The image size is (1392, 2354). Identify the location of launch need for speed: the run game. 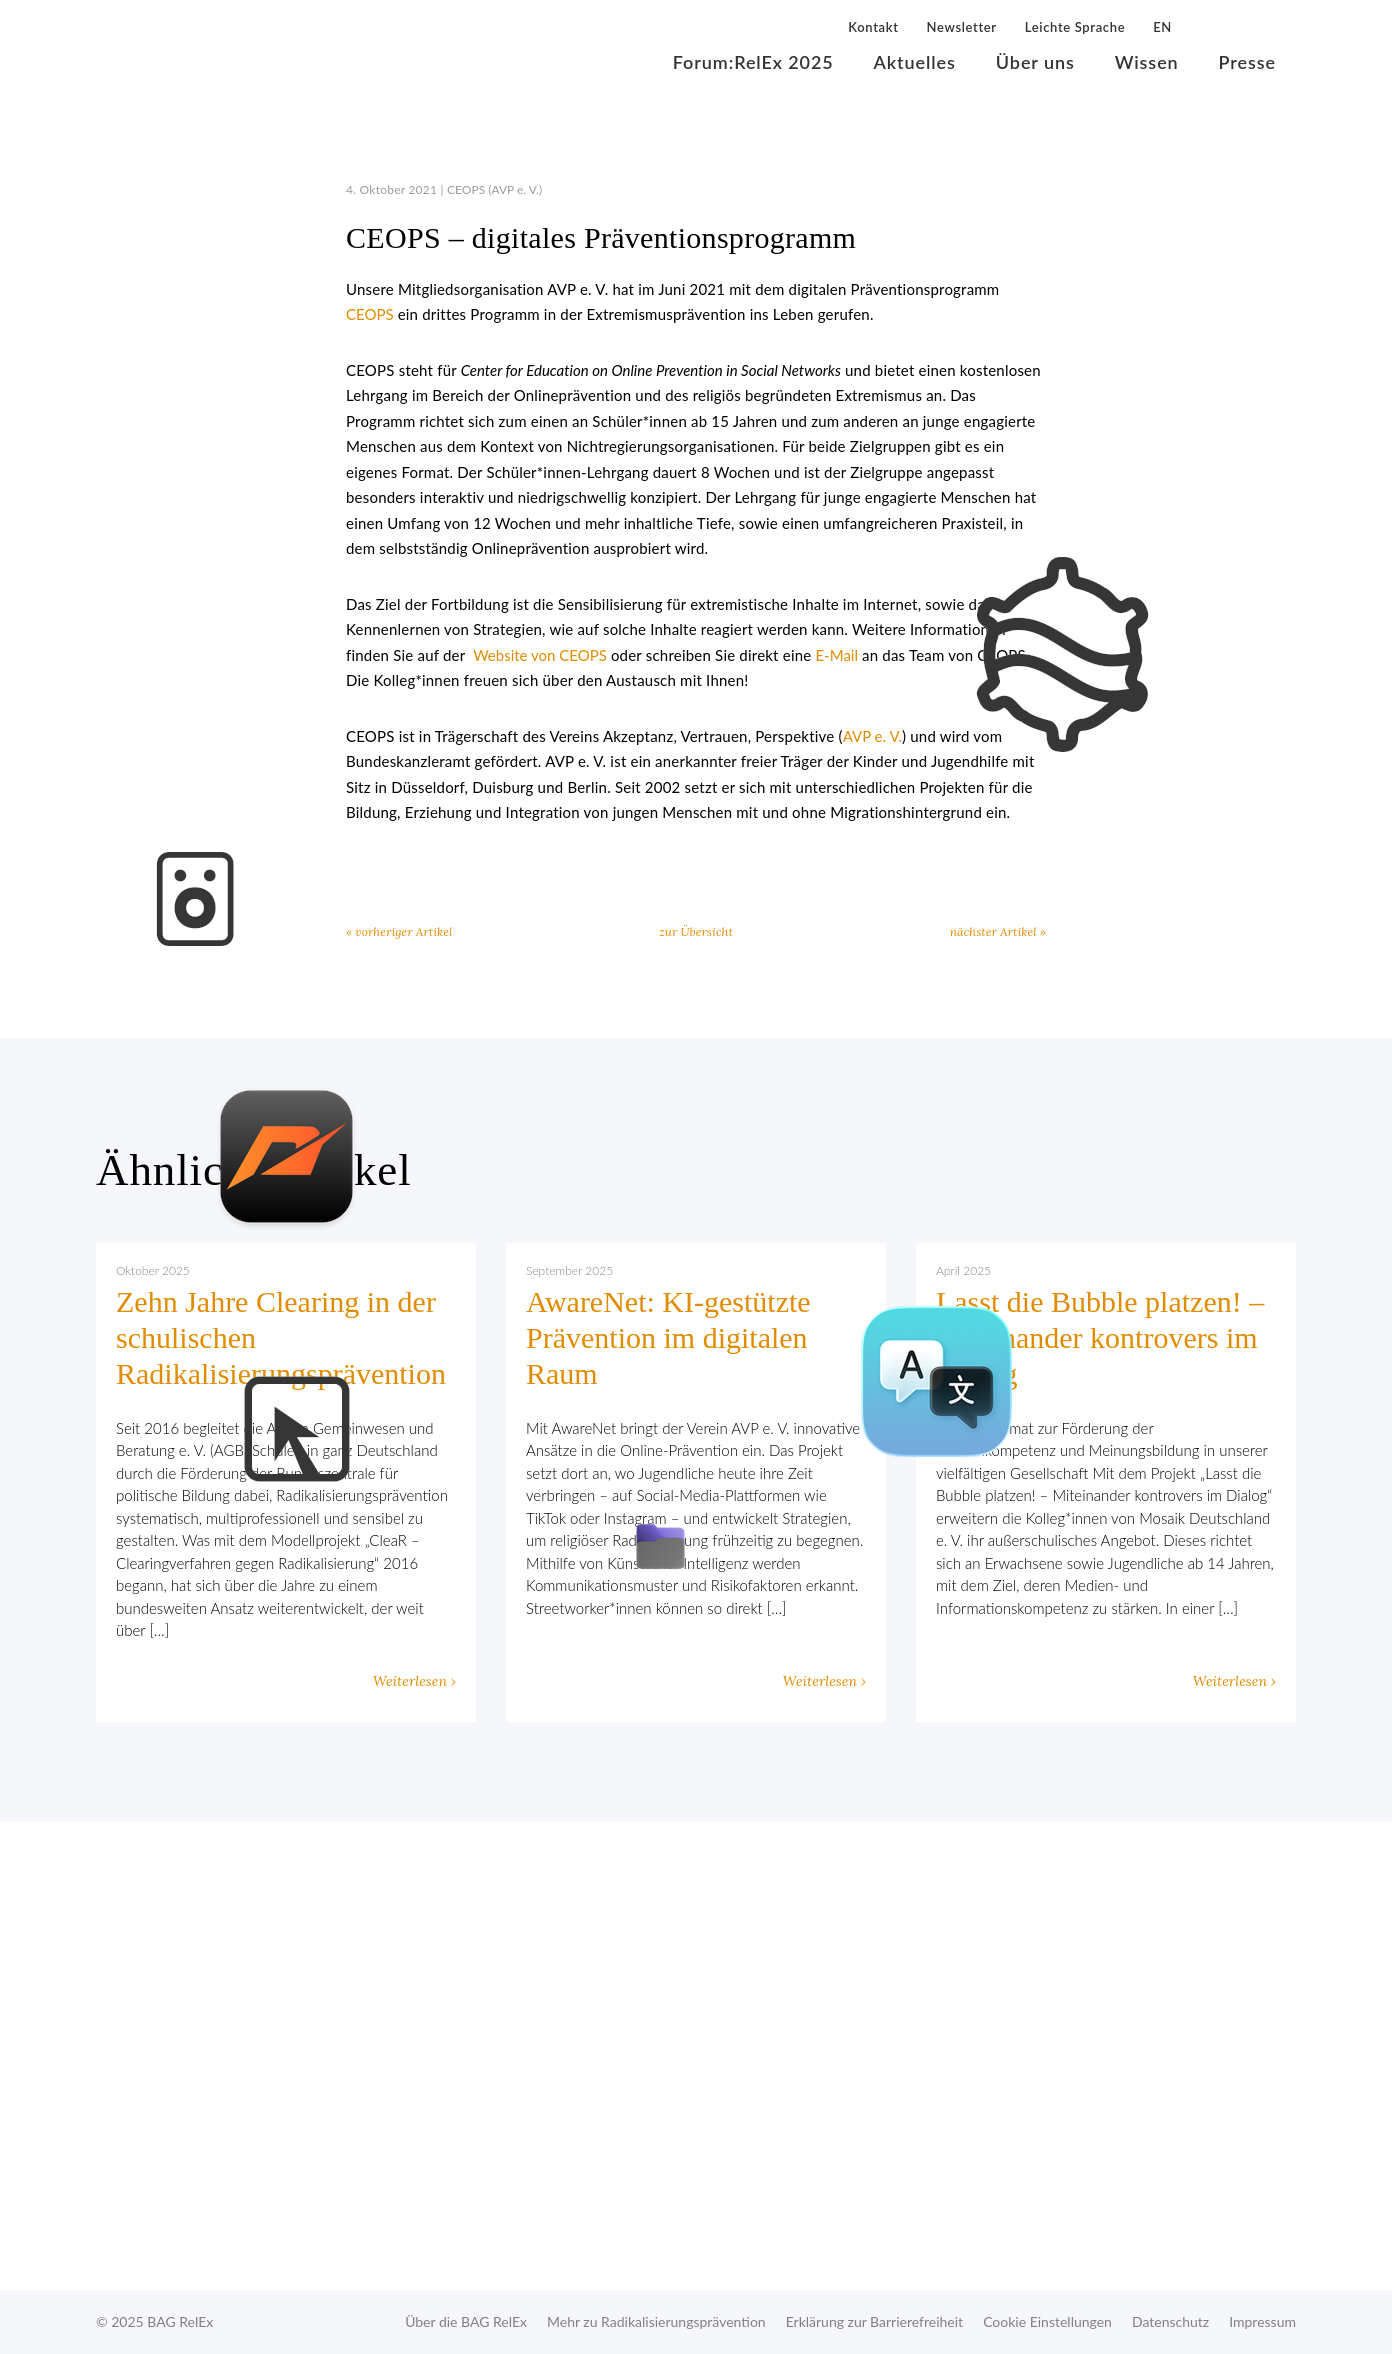
(286, 1156).